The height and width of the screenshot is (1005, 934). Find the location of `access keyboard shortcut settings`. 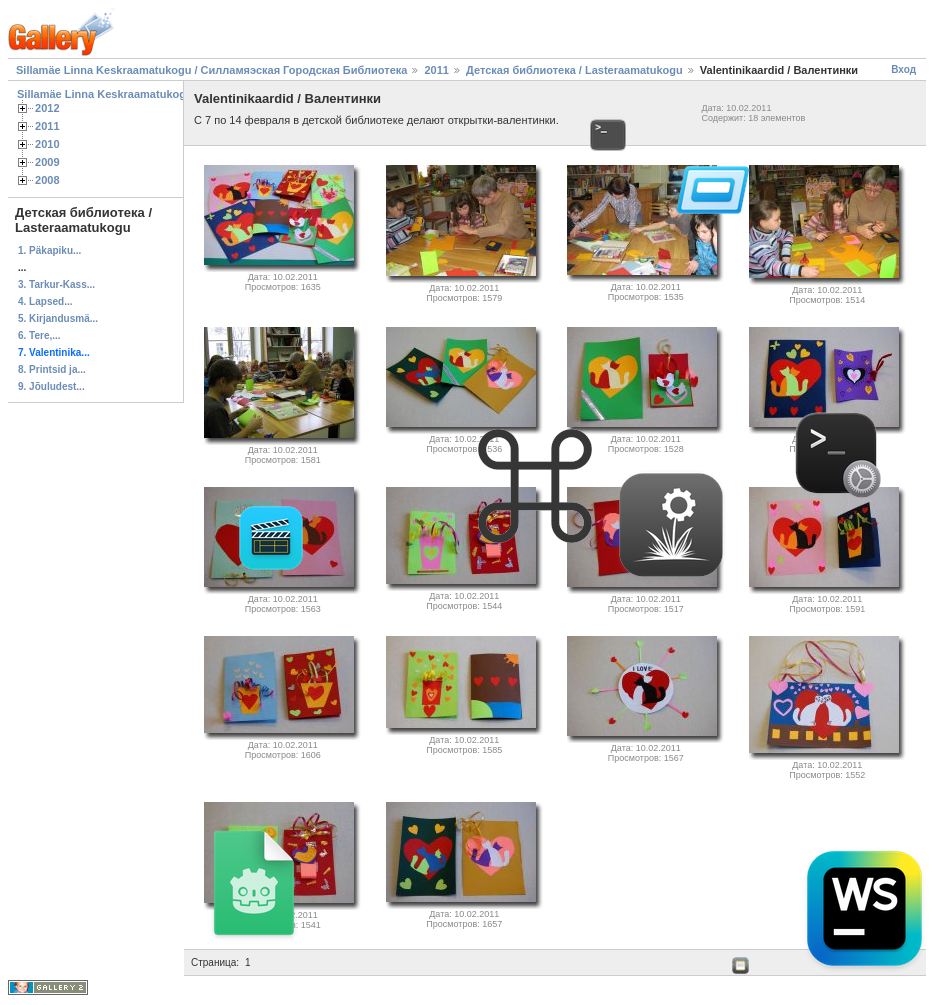

access keyboard shortcut settings is located at coordinates (535, 486).